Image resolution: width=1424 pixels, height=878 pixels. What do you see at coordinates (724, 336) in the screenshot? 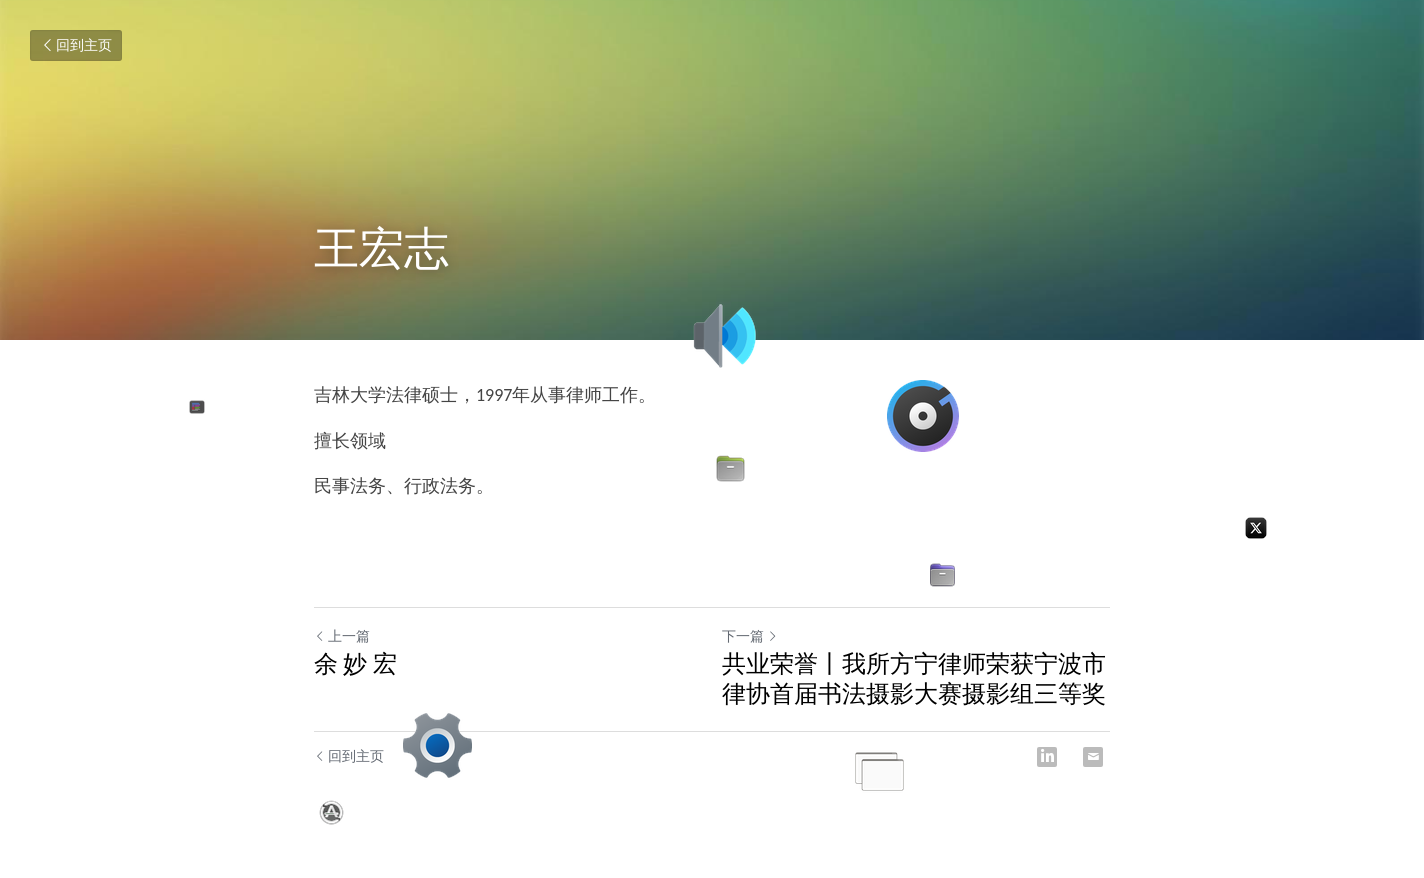
I see `open volume mixer application` at bounding box center [724, 336].